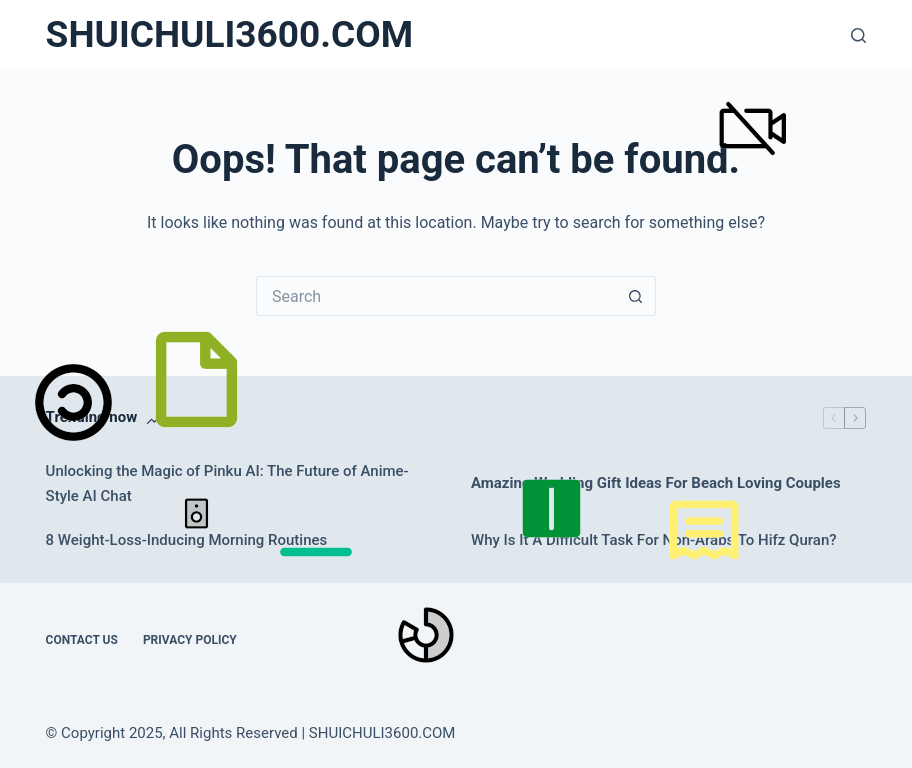 The image size is (912, 768). I want to click on turn off camera or disable video, so click(750, 128).